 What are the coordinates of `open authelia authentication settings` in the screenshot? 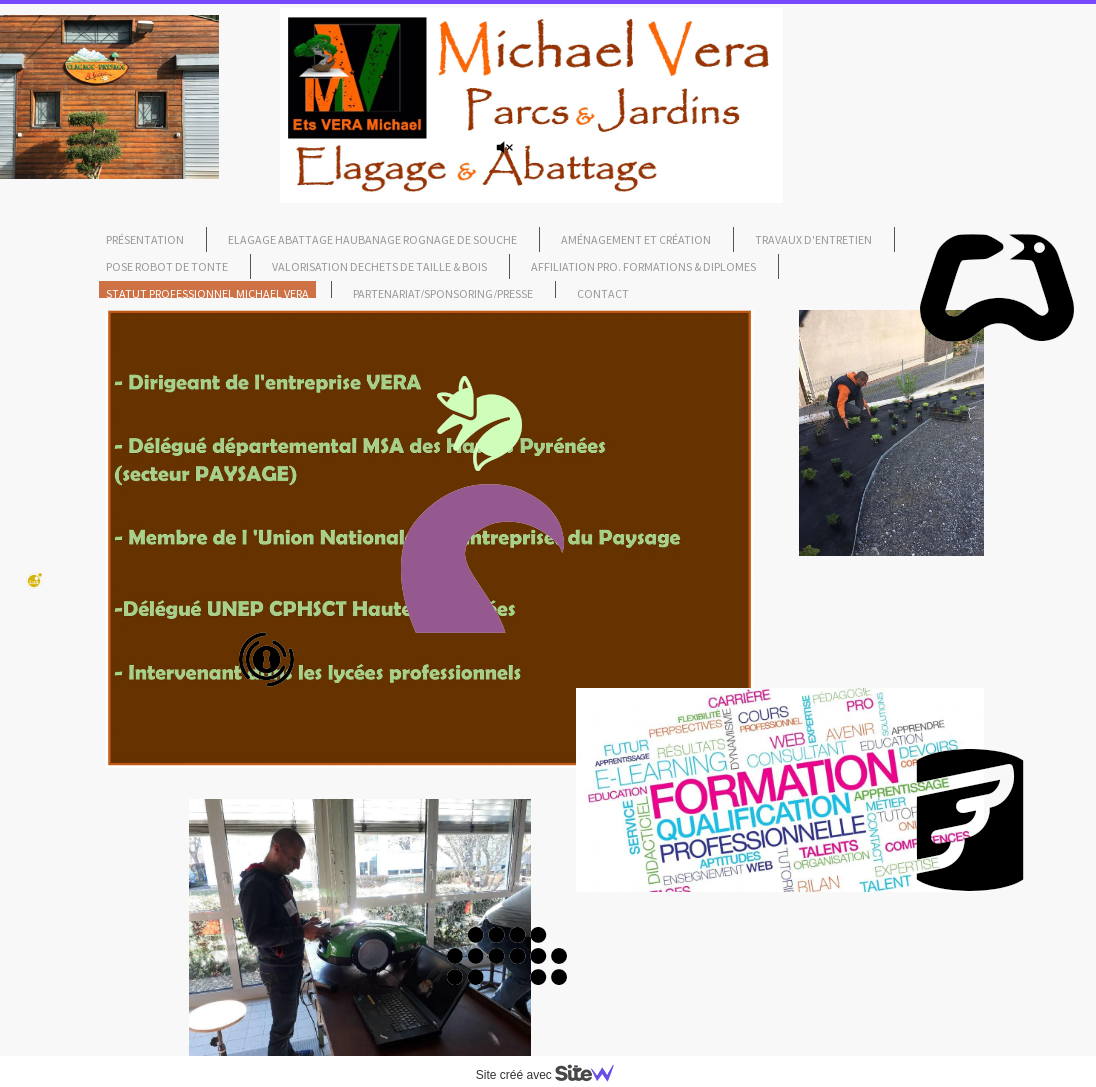 It's located at (266, 659).